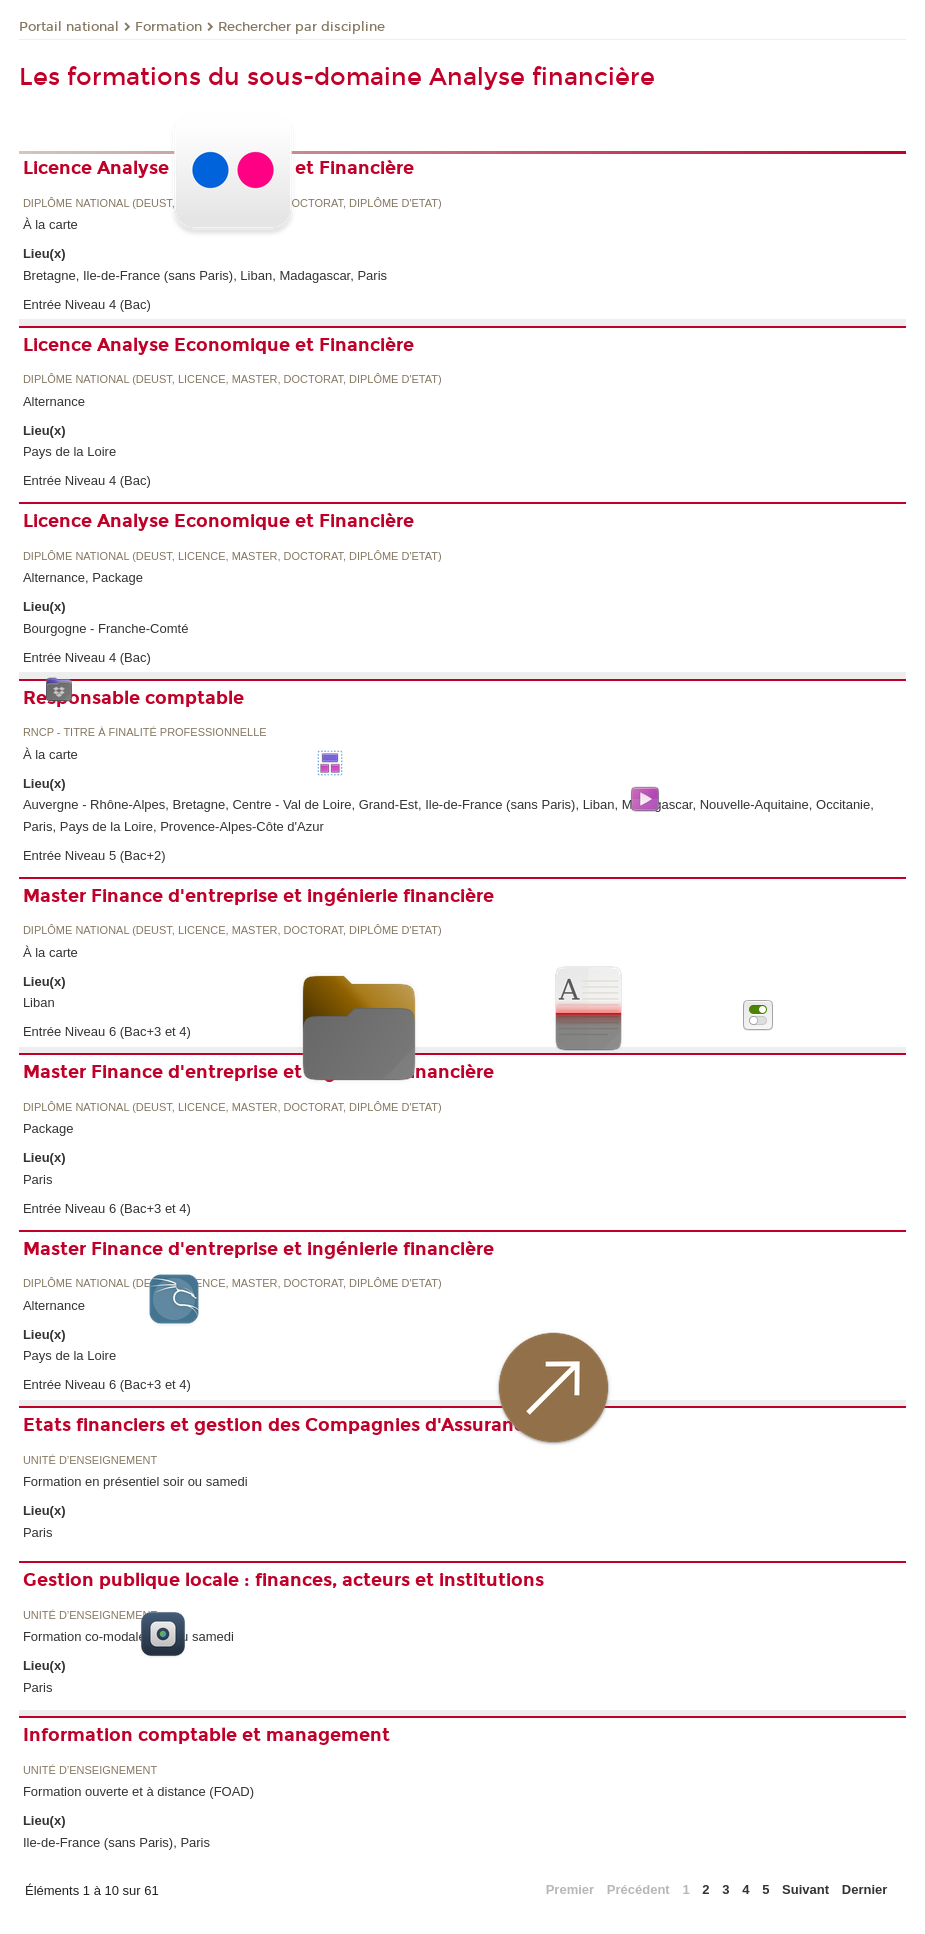  Describe the element at coordinates (553, 1387) in the screenshot. I see `indicates a symbolic link or shortcut to another file` at that location.